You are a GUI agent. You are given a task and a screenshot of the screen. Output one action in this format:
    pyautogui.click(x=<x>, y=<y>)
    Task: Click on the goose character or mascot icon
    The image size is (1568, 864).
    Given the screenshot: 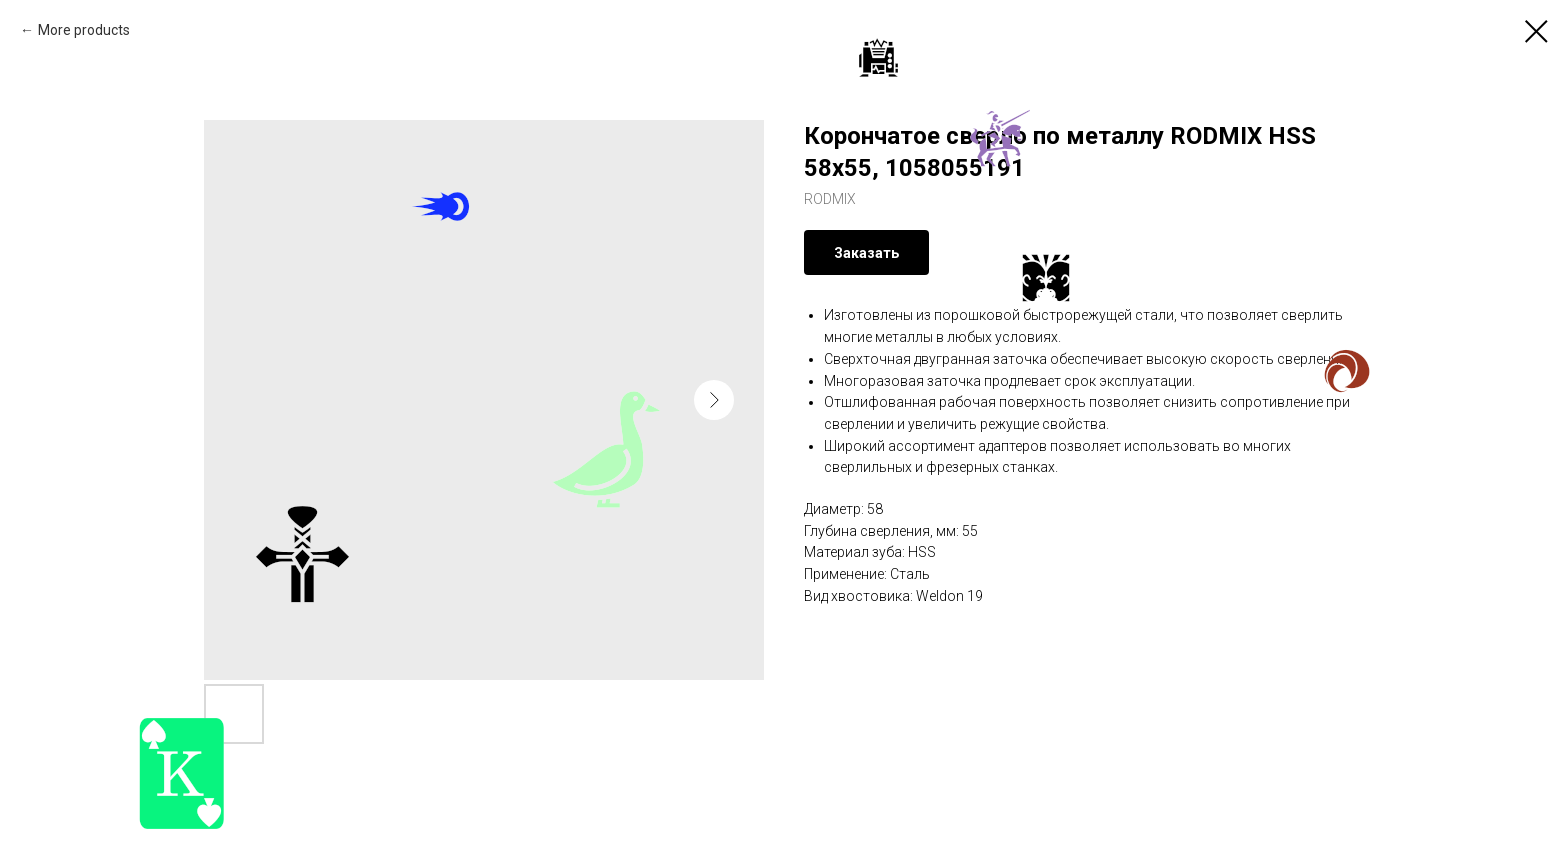 What is the action you would take?
    pyautogui.click(x=606, y=449)
    